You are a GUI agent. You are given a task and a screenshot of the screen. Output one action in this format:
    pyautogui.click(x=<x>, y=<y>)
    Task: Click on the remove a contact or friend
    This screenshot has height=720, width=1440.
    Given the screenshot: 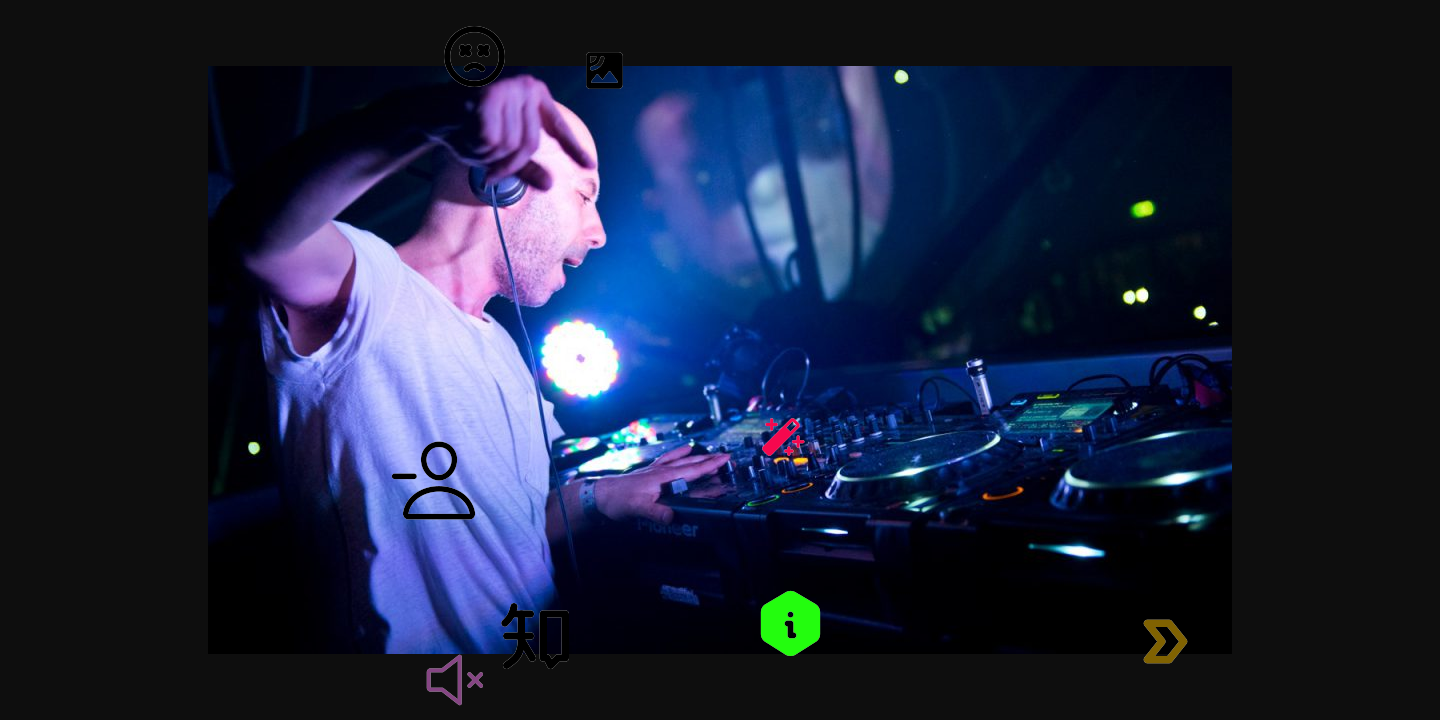 What is the action you would take?
    pyautogui.click(x=433, y=480)
    